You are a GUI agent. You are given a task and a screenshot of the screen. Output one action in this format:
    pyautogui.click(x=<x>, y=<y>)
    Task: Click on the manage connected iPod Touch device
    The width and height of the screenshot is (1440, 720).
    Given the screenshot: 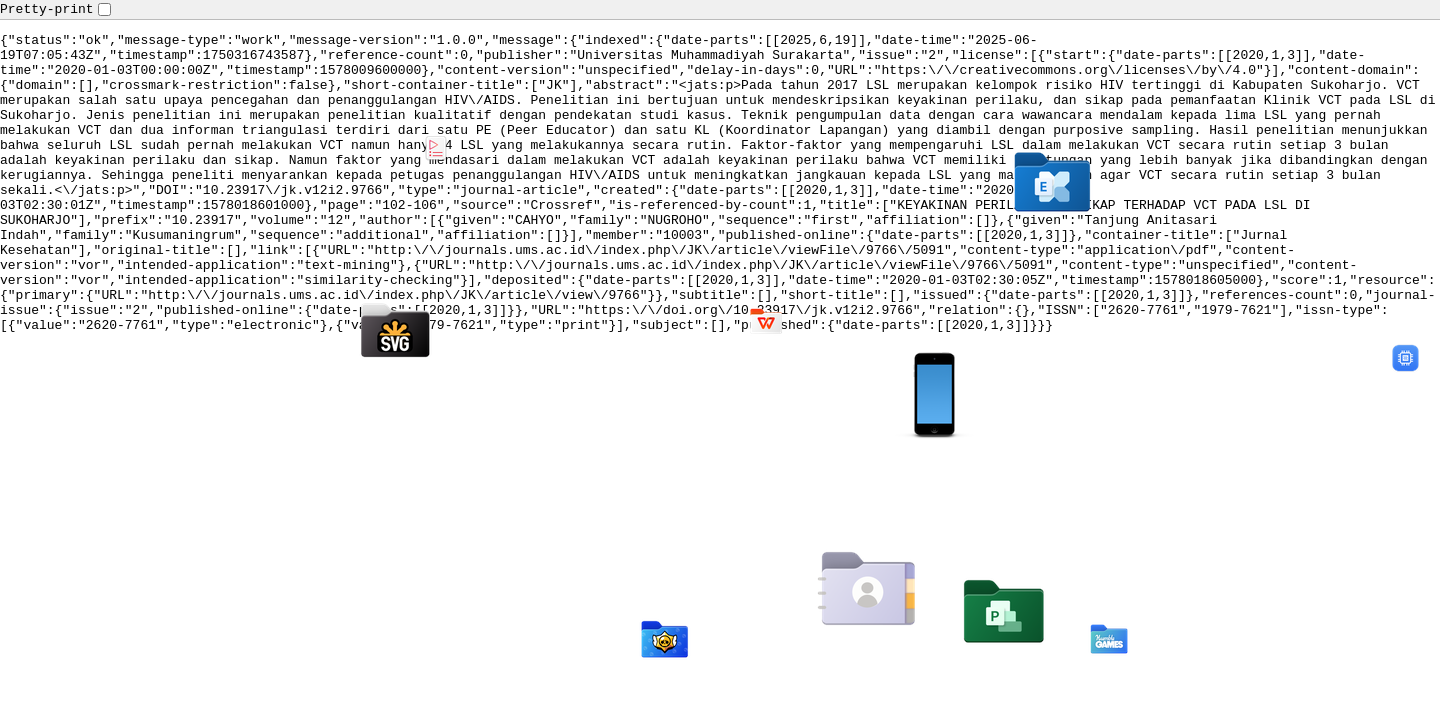 What is the action you would take?
    pyautogui.click(x=934, y=395)
    